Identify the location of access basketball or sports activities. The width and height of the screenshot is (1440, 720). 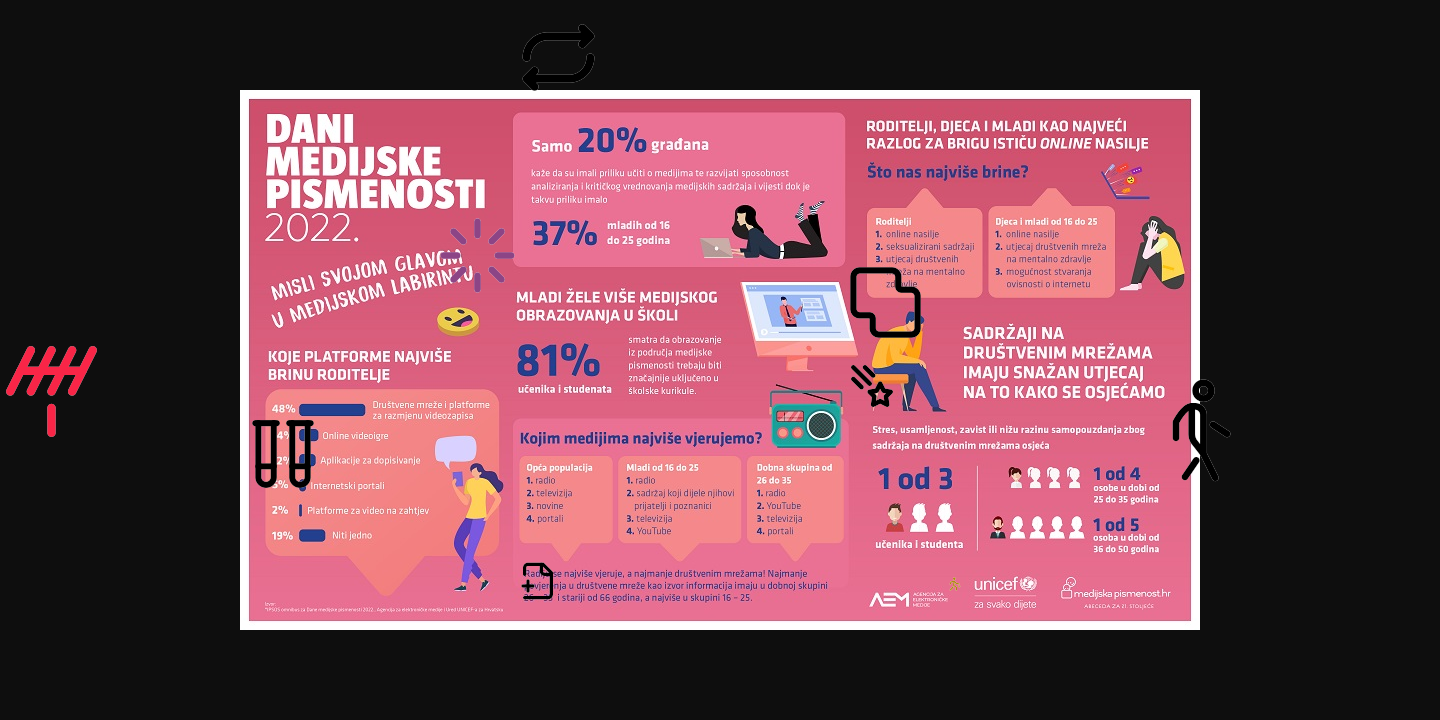
(955, 584).